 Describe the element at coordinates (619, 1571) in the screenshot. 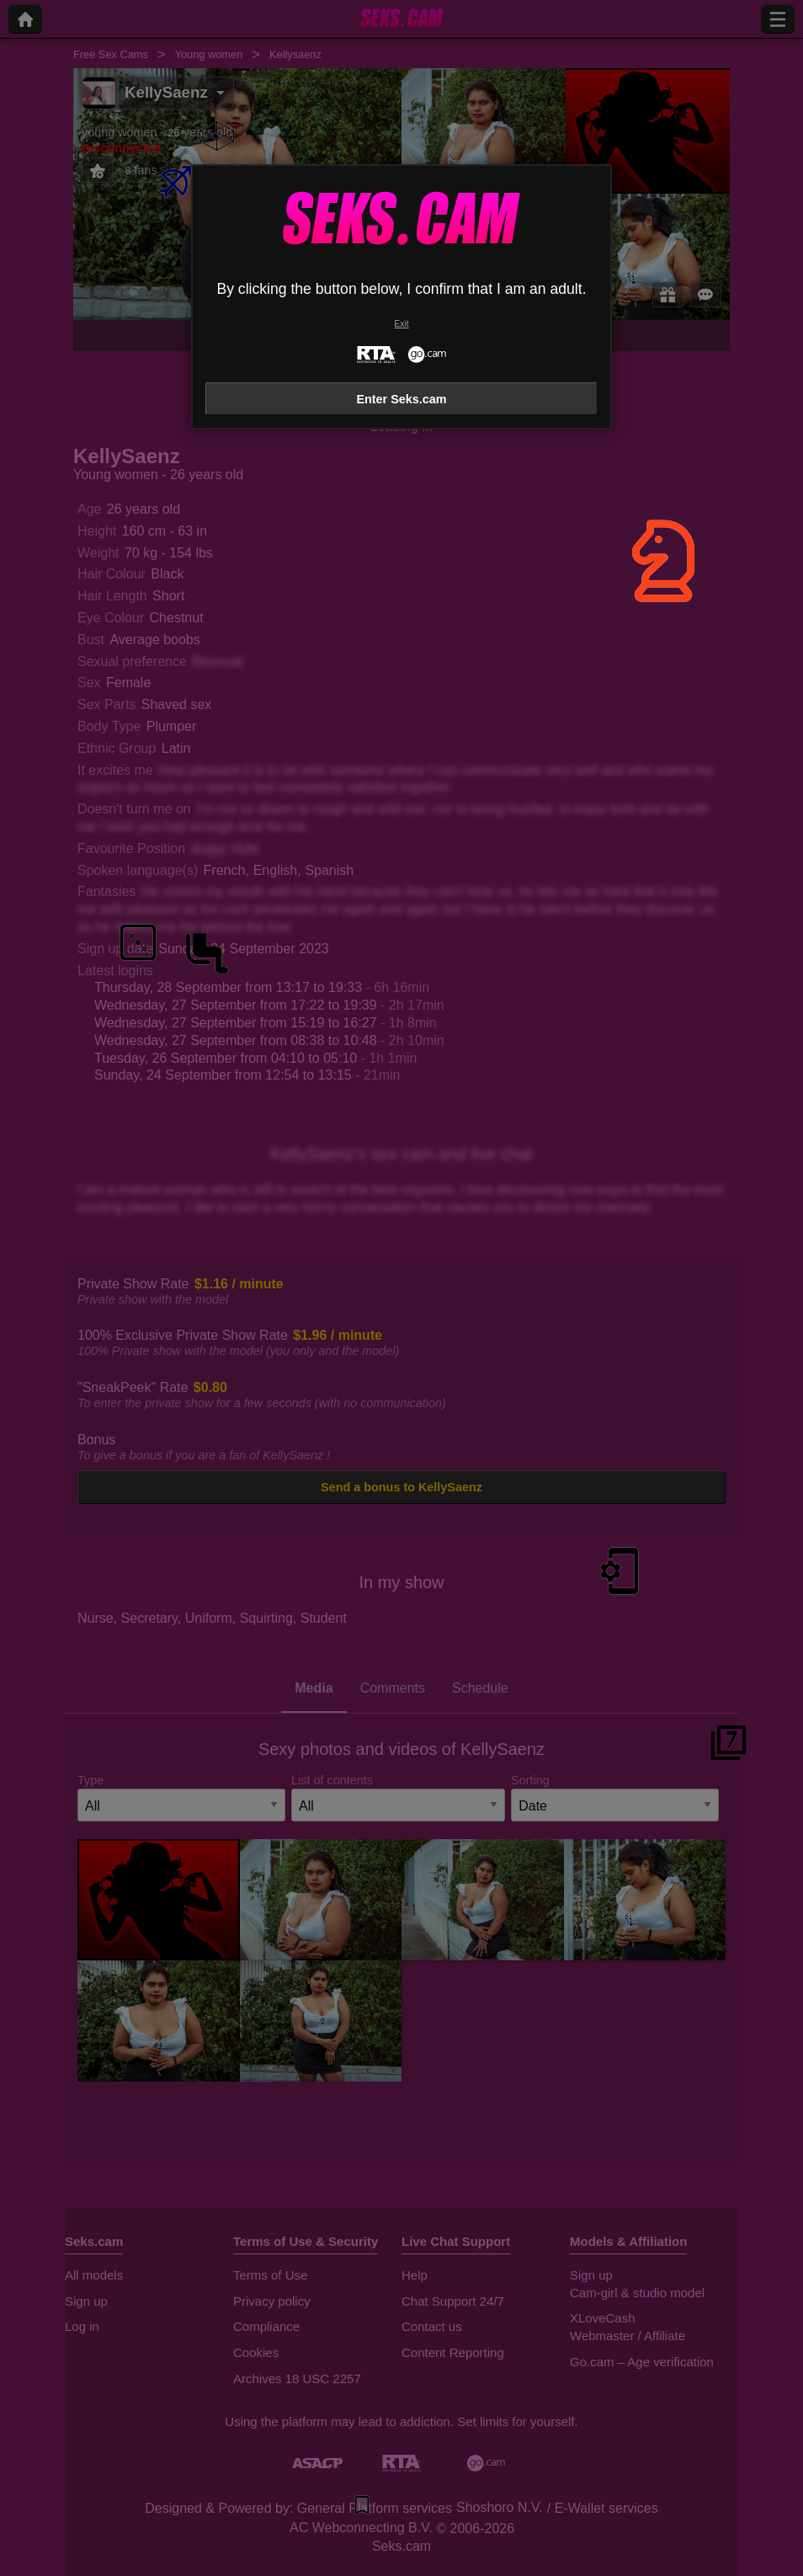

I see `configure device connection settings` at that location.